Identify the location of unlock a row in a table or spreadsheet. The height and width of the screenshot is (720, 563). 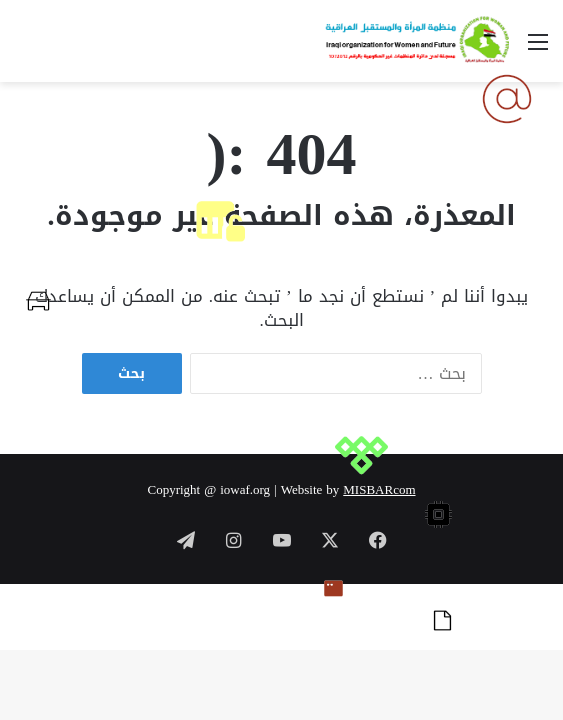
(218, 220).